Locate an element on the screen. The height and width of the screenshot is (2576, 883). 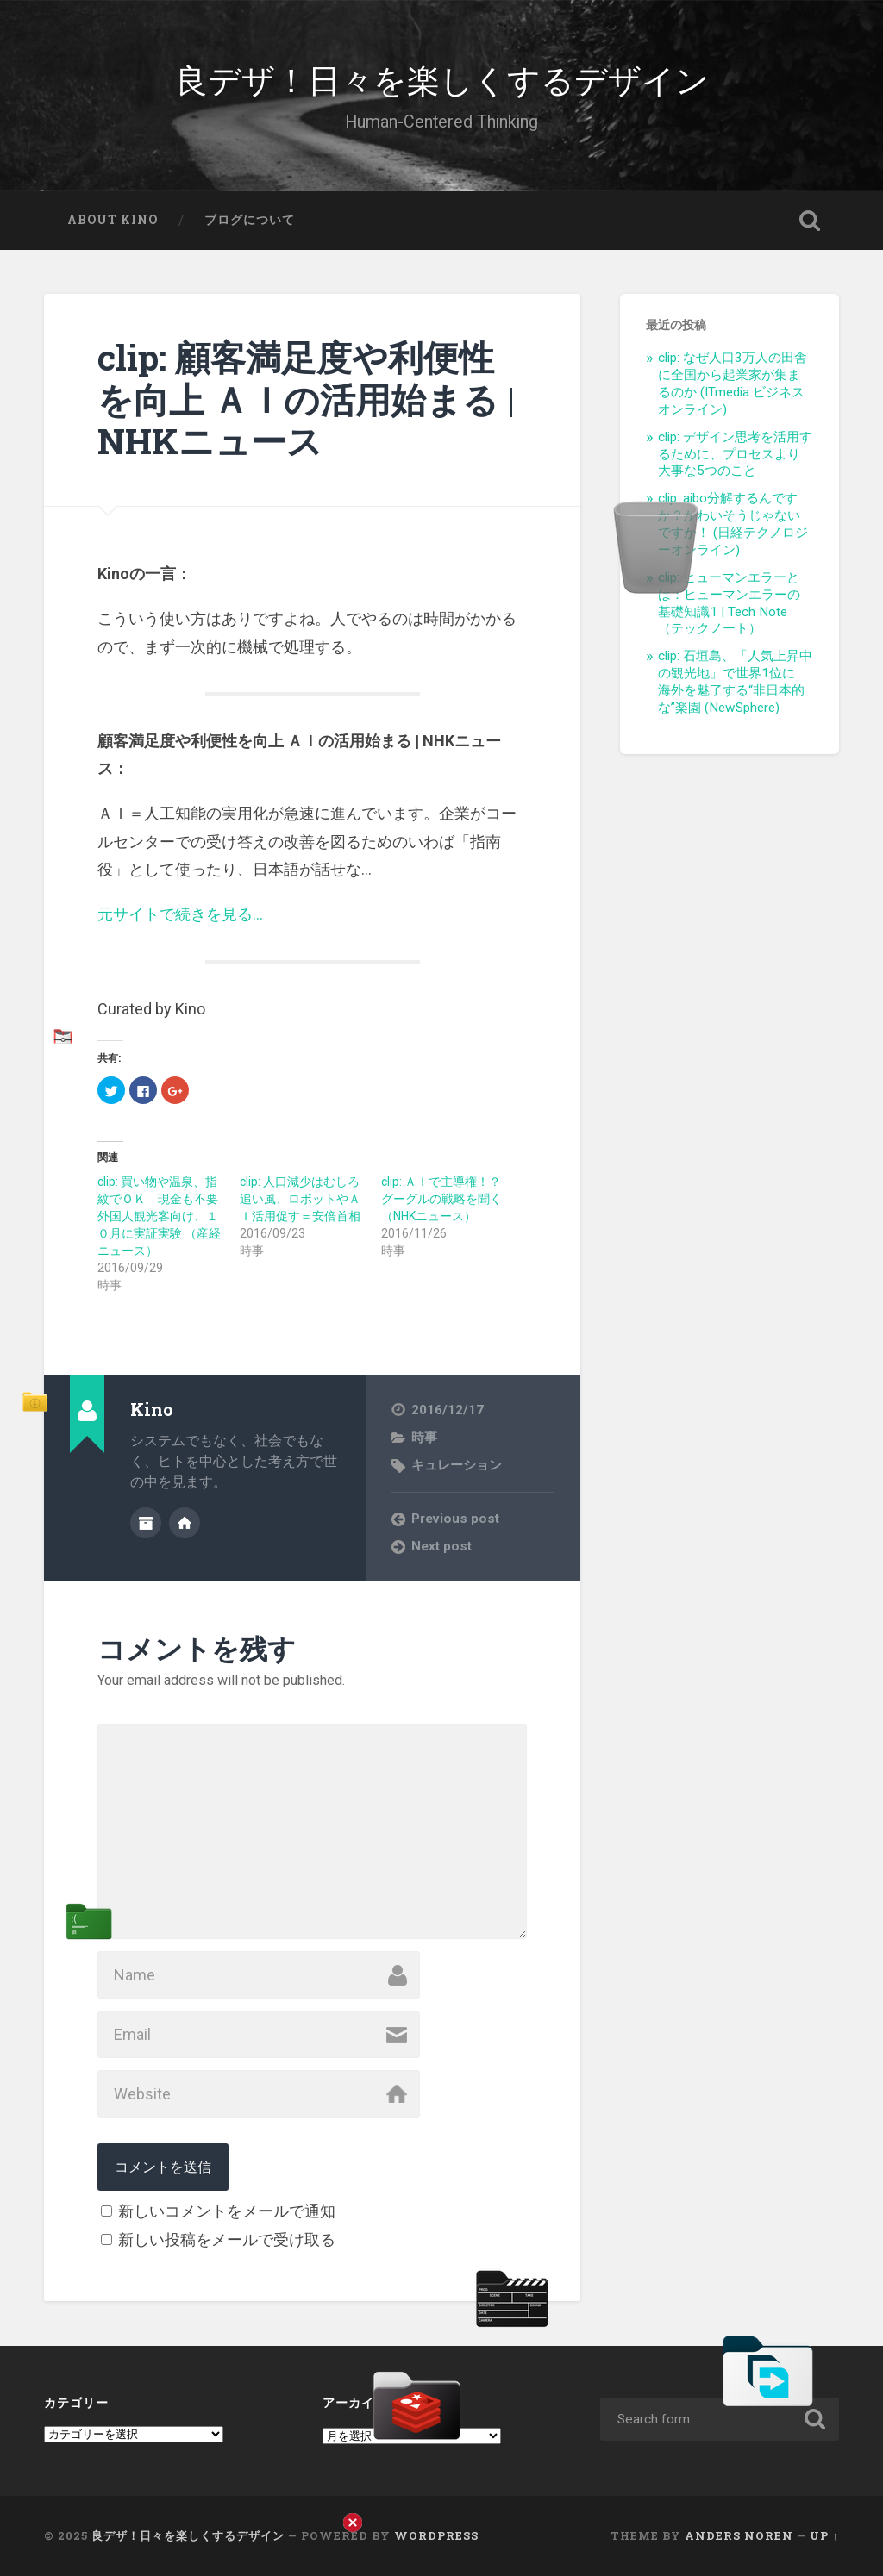
folder containing windows insider or beta system files is located at coordinates (89, 1923).